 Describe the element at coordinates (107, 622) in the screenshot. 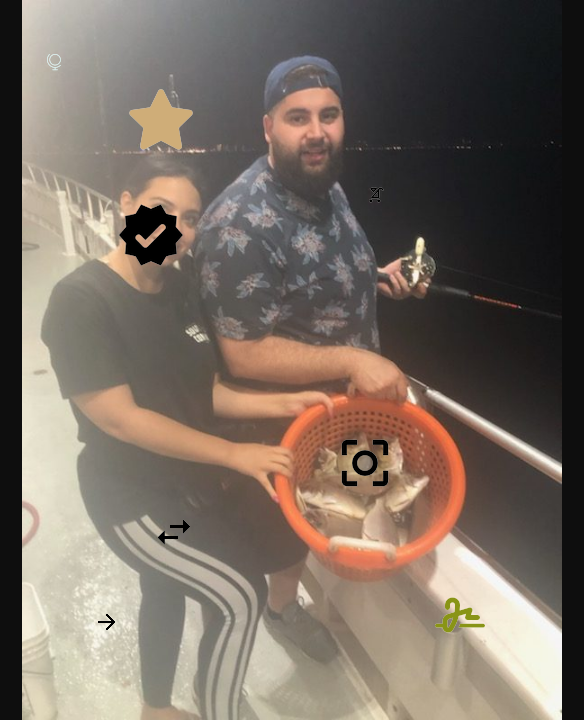

I see `navigate to the next item or screen` at that location.